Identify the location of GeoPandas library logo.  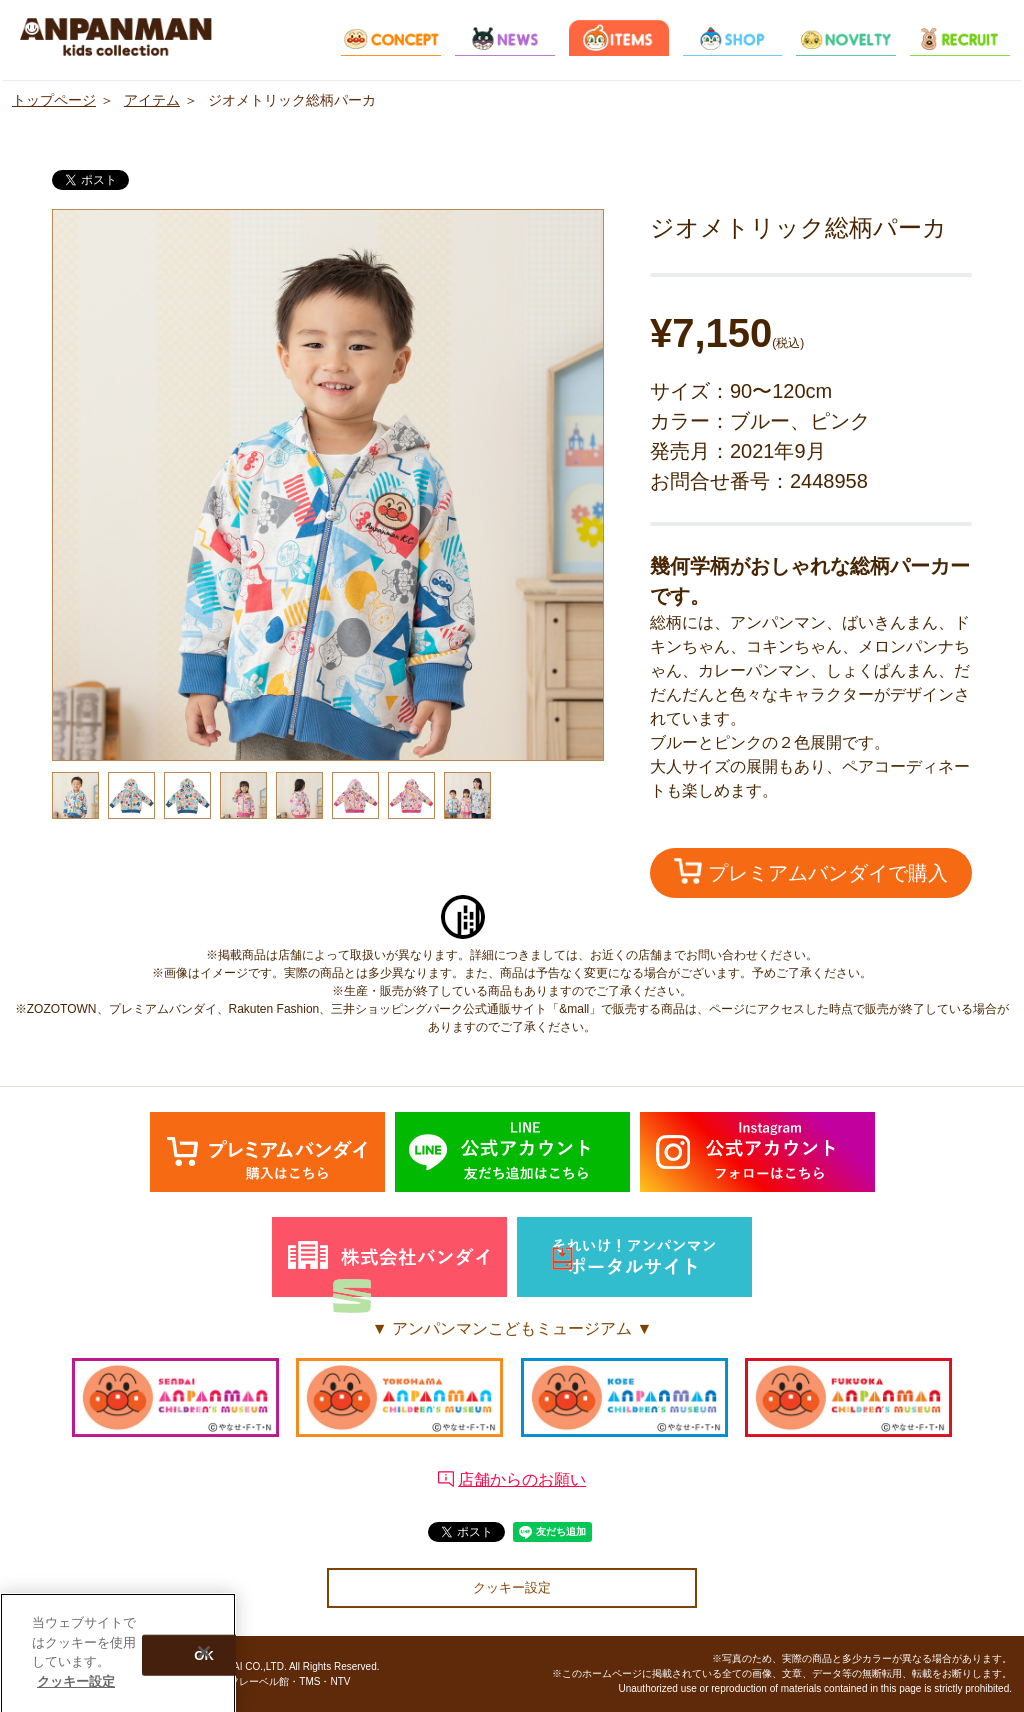
(463, 917).